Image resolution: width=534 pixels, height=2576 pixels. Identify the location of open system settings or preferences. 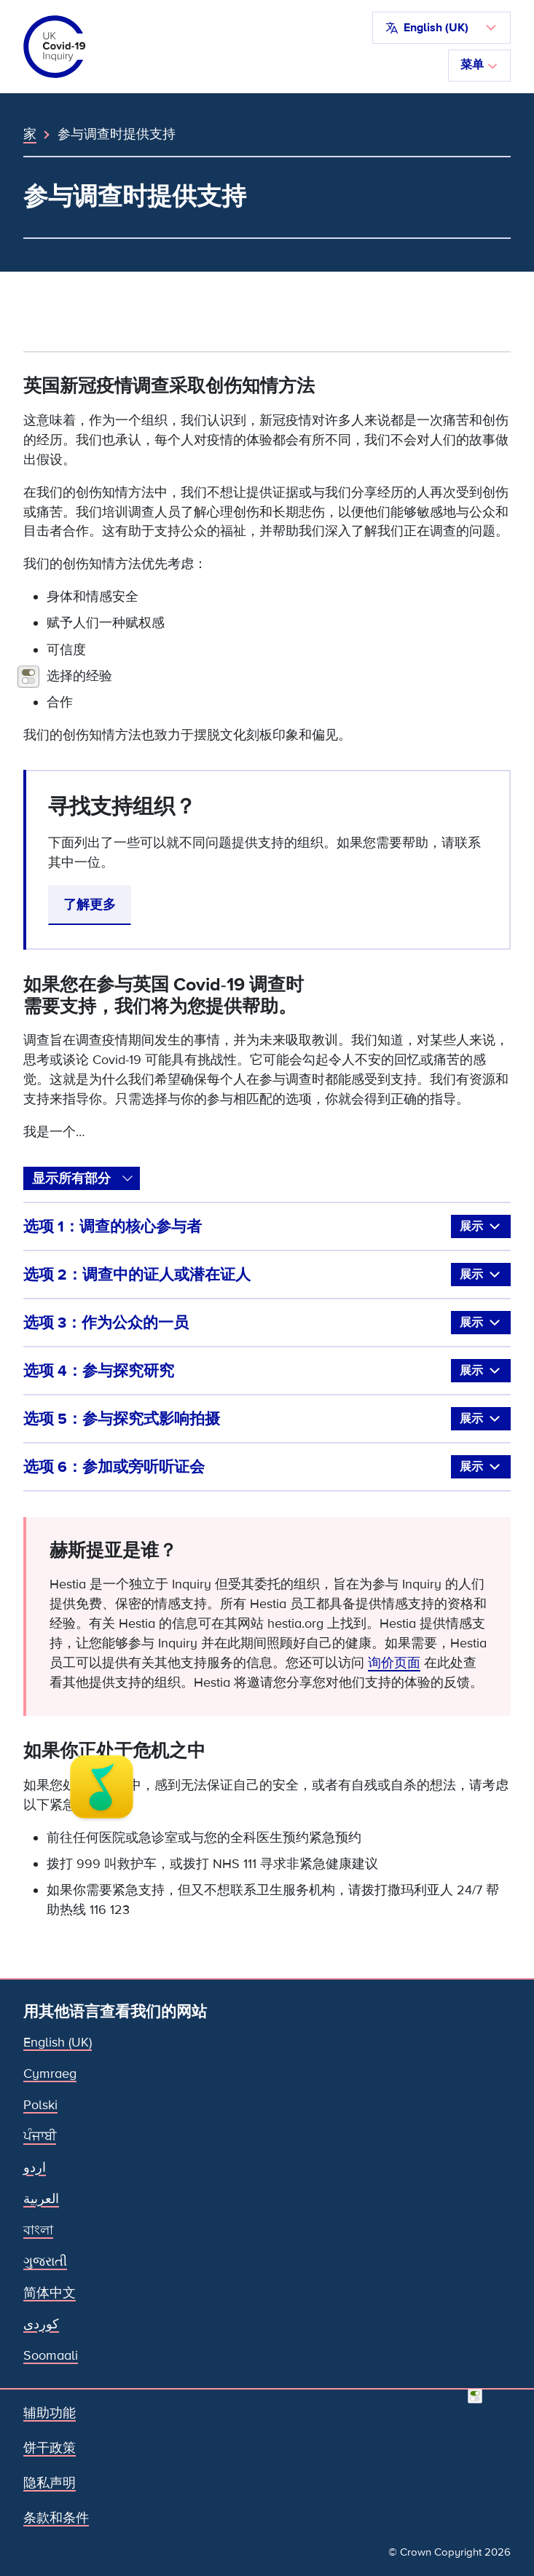
(28, 677).